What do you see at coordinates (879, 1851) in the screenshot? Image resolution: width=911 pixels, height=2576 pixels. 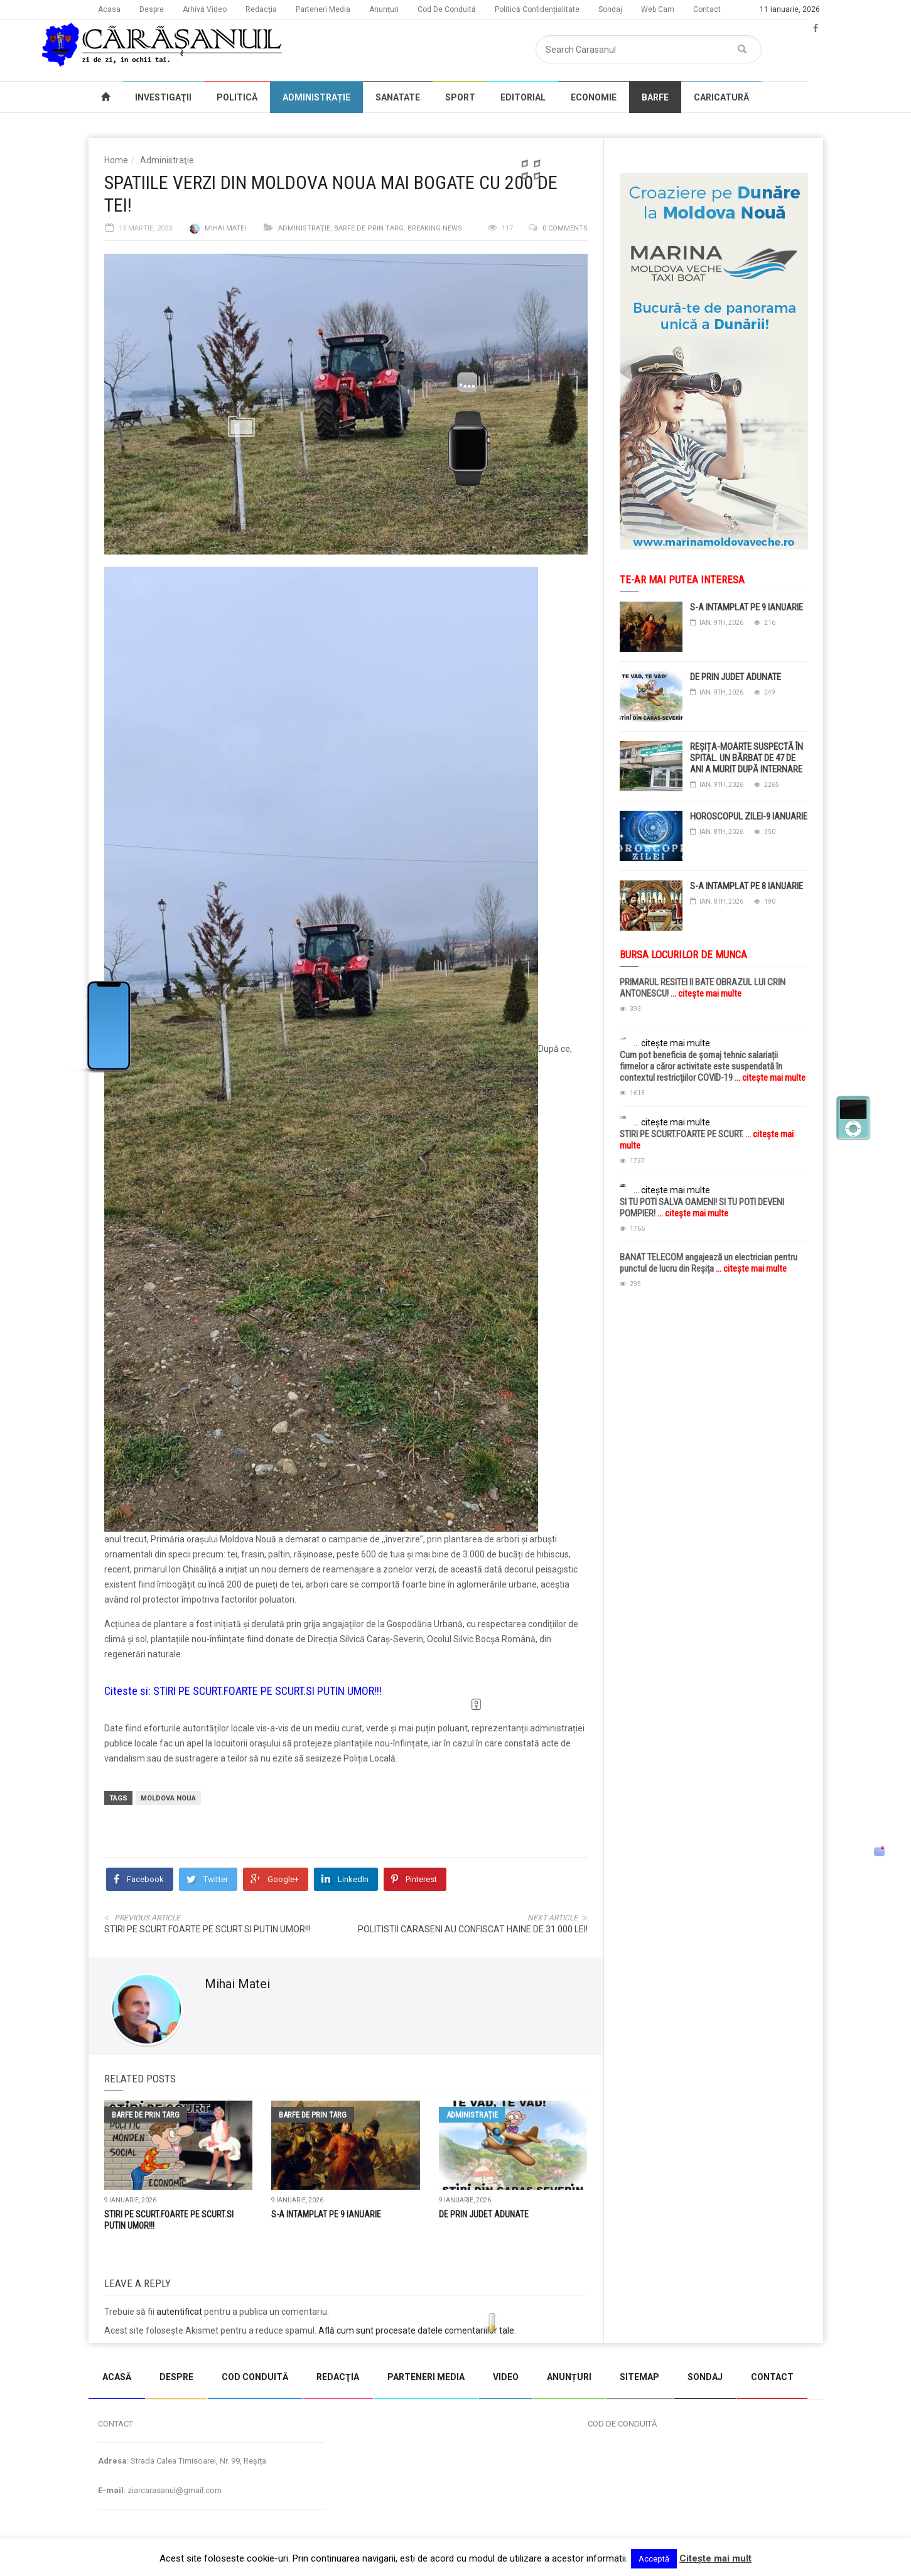 I see `send an email or message` at bounding box center [879, 1851].